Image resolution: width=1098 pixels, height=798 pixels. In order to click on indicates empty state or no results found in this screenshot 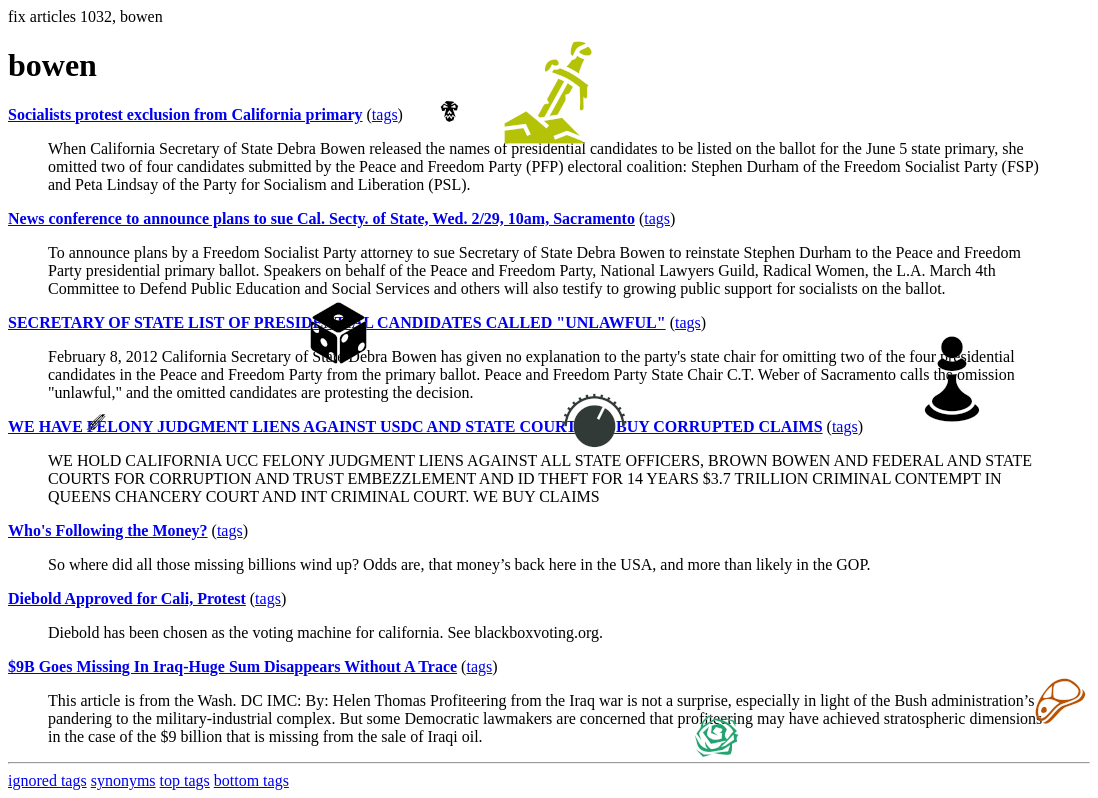, I will do `click(716, 735)`.